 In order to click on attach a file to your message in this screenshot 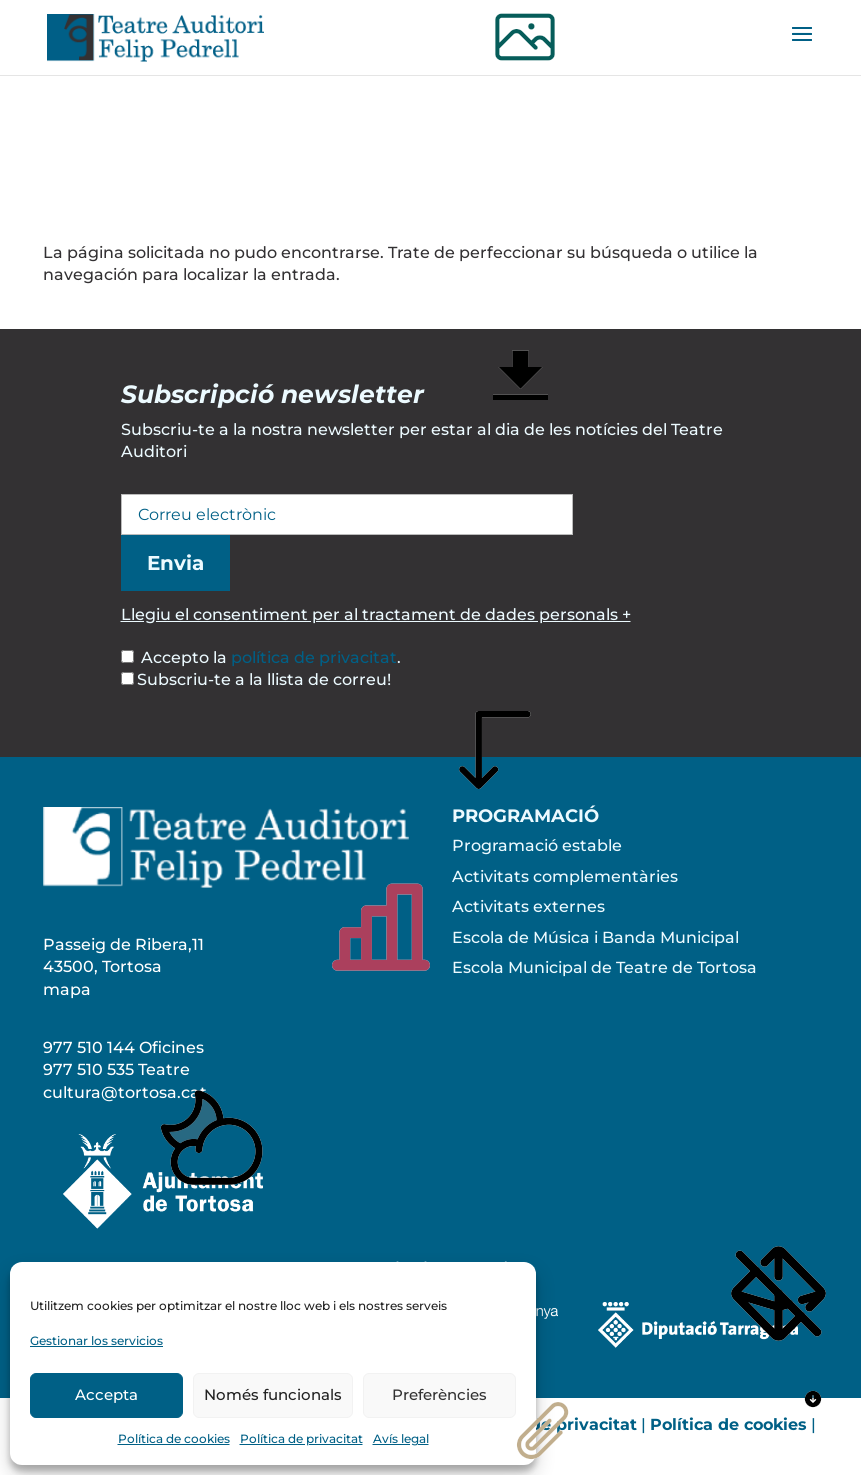, I will do `click(543, 1430)`.